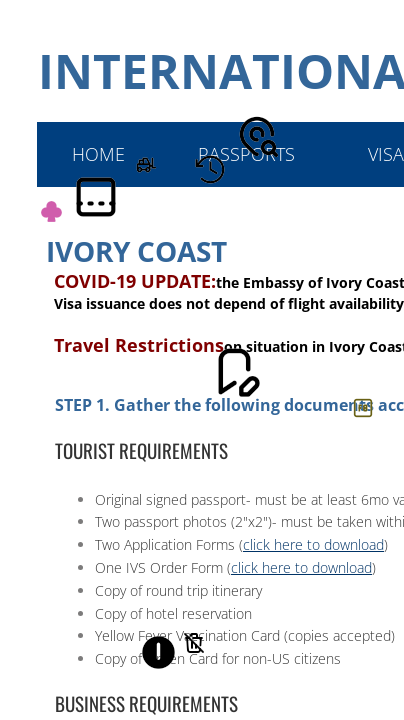 The width and height of the screenshot is (404, 720). I want to click on select clubs suit in a card game, so click(51, 211).